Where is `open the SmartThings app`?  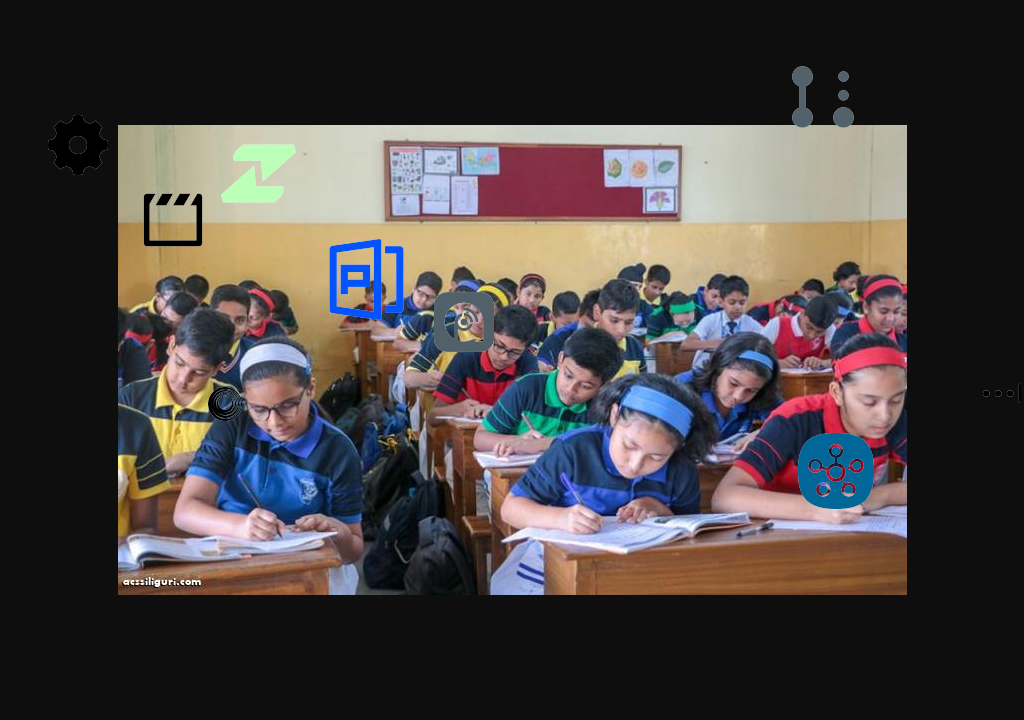 open the SmartThings app is located at coordinates (836, 471).